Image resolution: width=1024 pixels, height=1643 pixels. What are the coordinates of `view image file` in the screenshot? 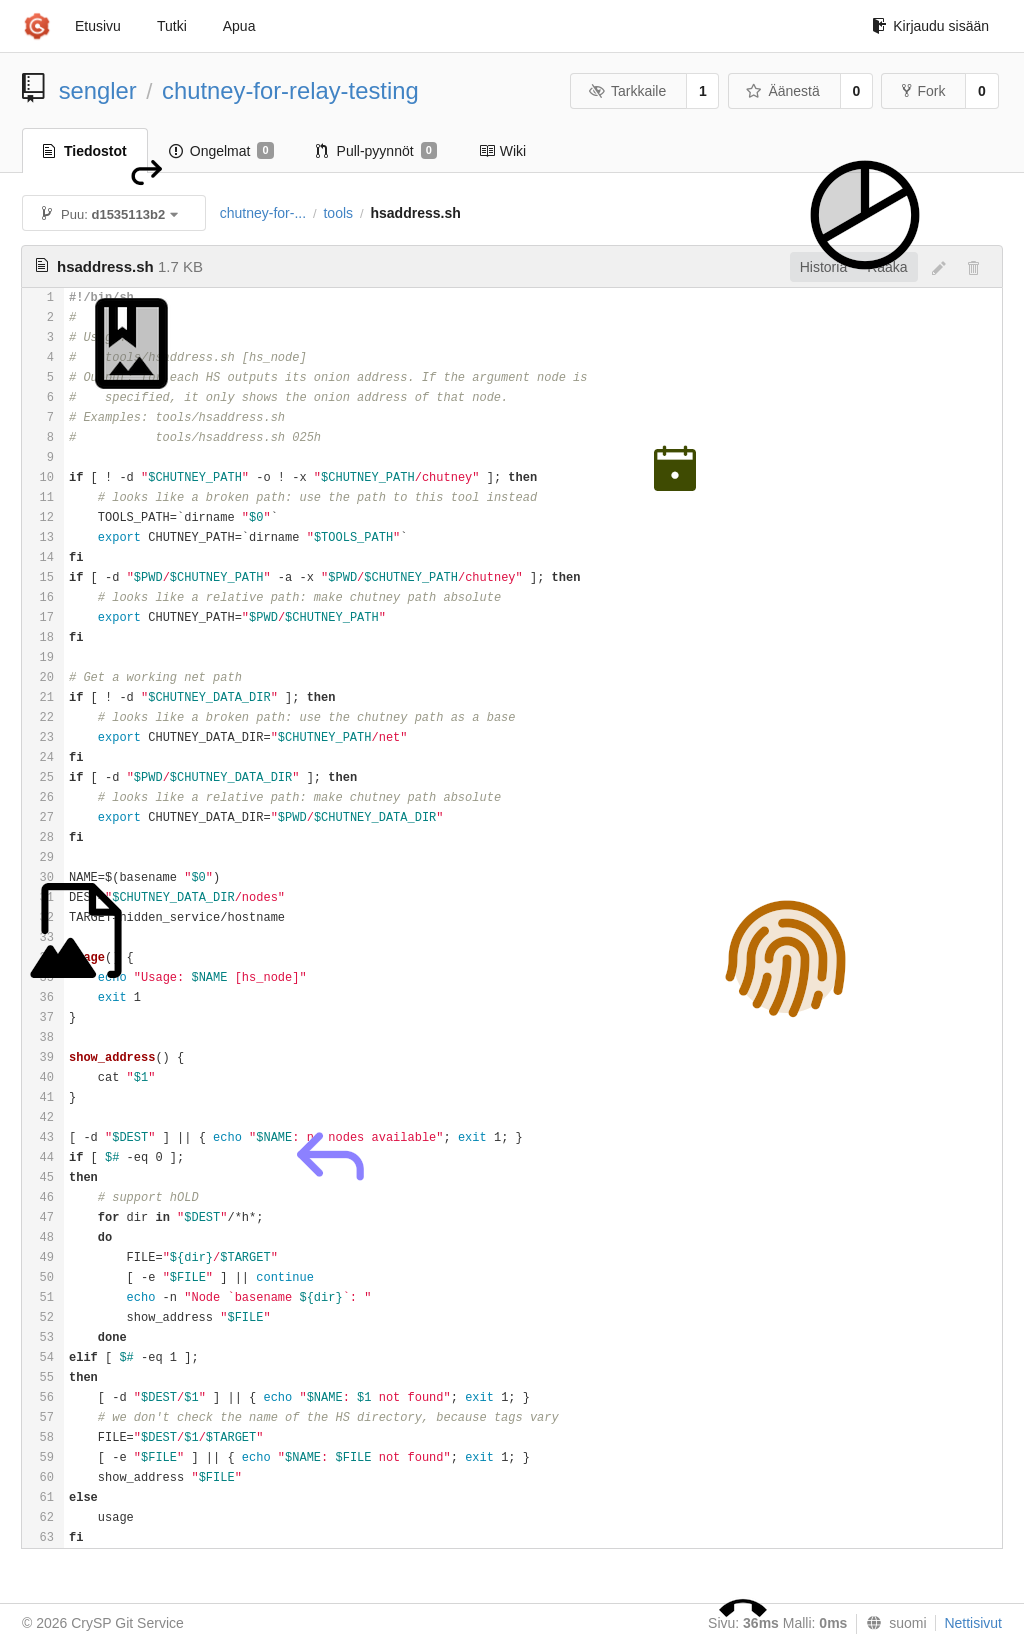 It's located at (81, 930).